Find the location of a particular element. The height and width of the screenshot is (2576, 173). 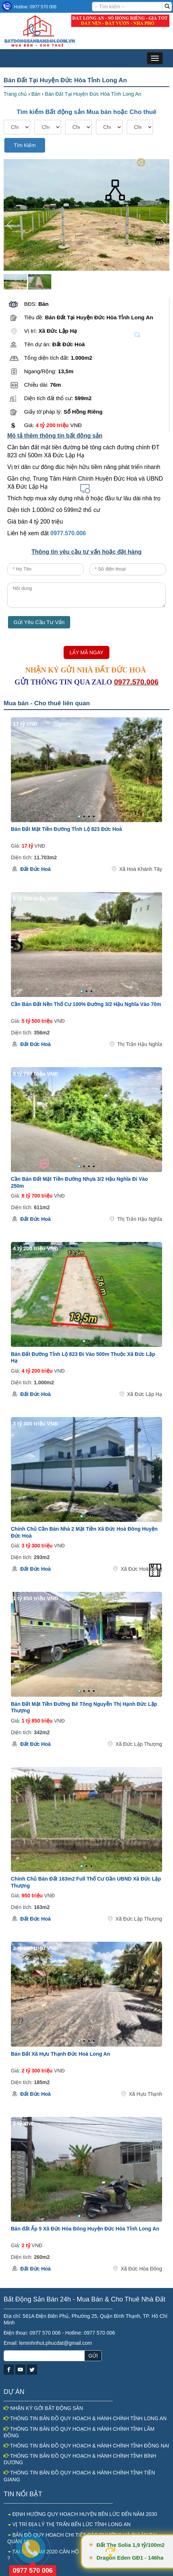

view subtype hierarchy in code editor is located at coordinates (116, 190).